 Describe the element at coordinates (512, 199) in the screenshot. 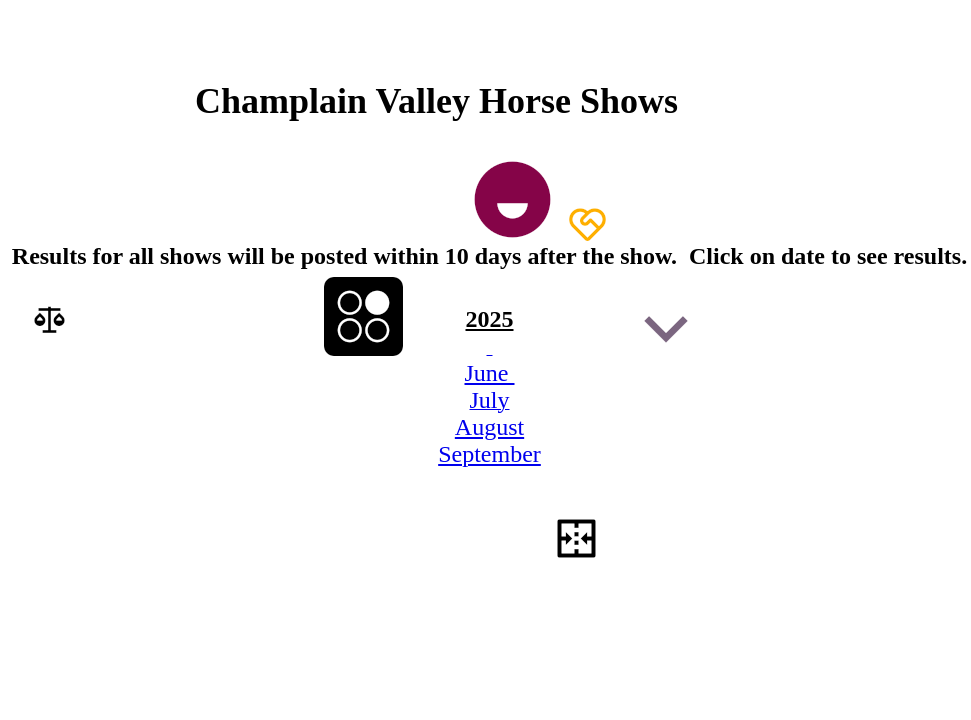

I see `add an emoji reaction` at that location.